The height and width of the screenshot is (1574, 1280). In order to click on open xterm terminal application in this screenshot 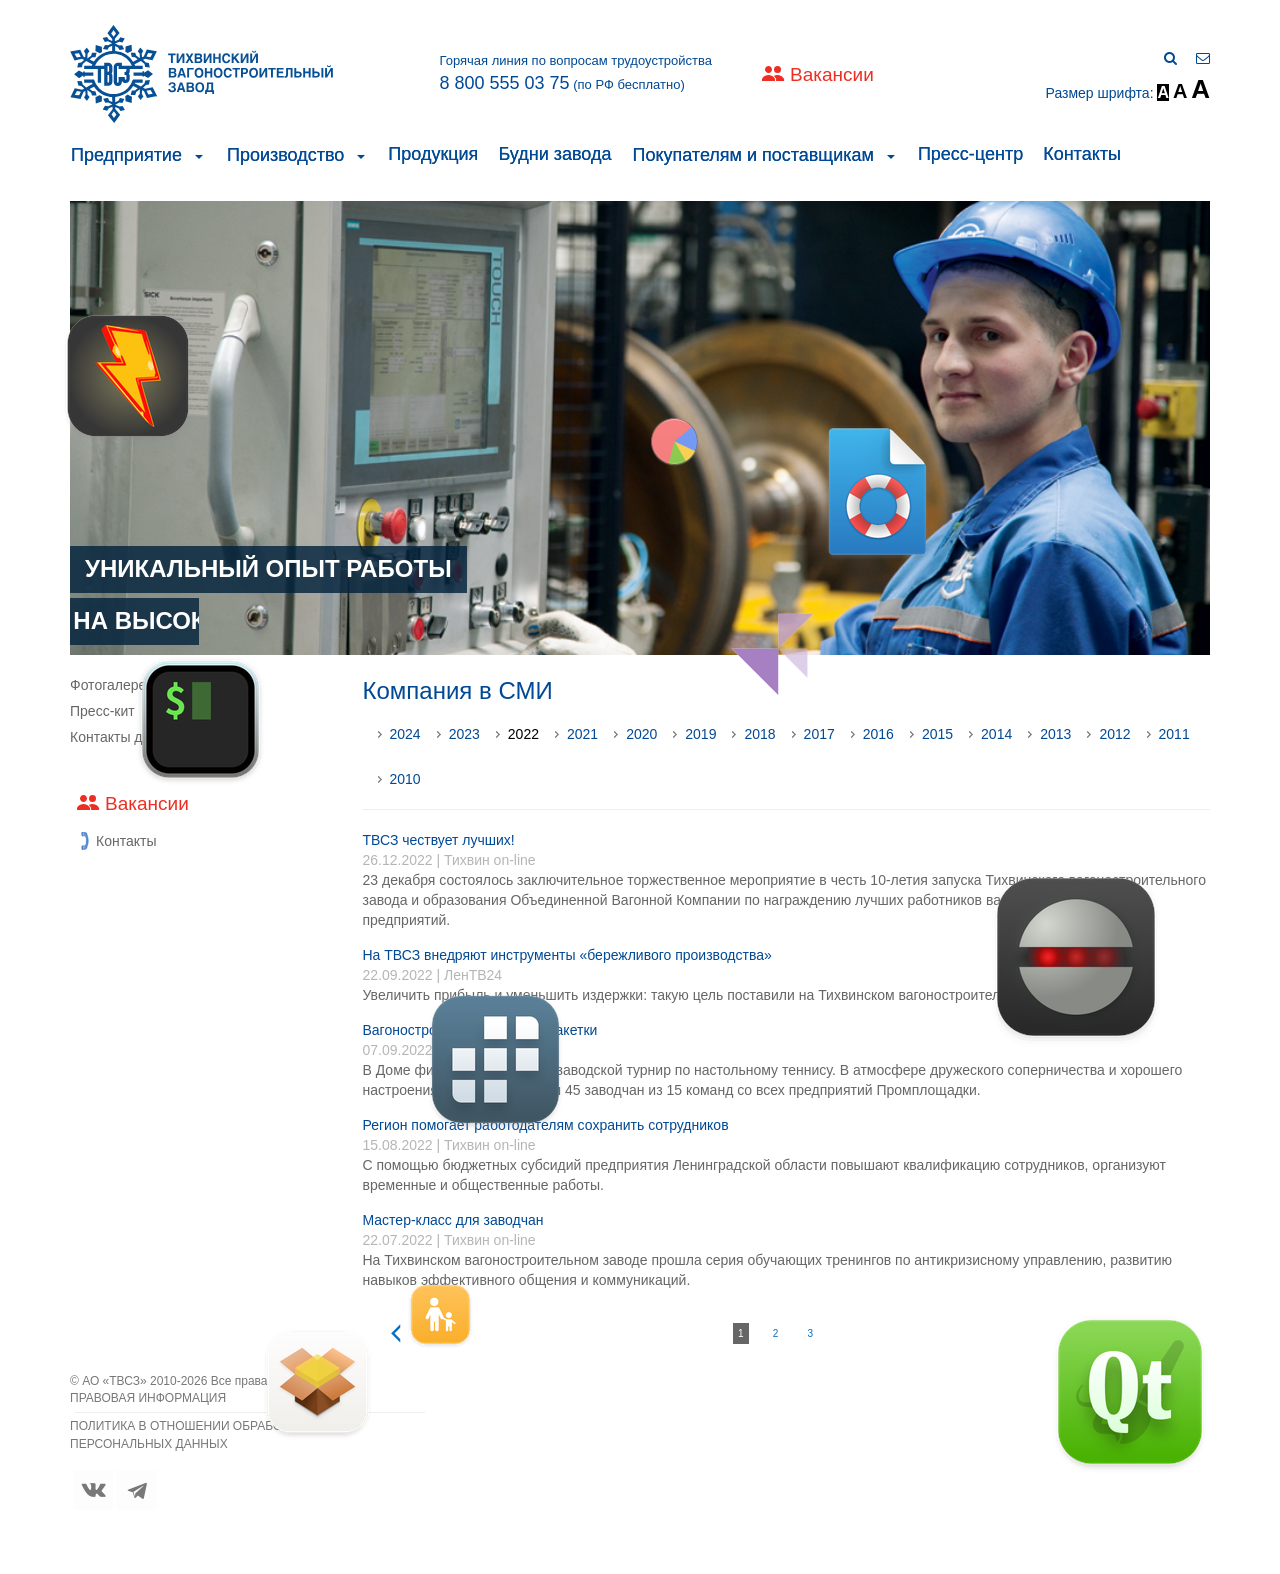, I will do `click(200, 719)`.